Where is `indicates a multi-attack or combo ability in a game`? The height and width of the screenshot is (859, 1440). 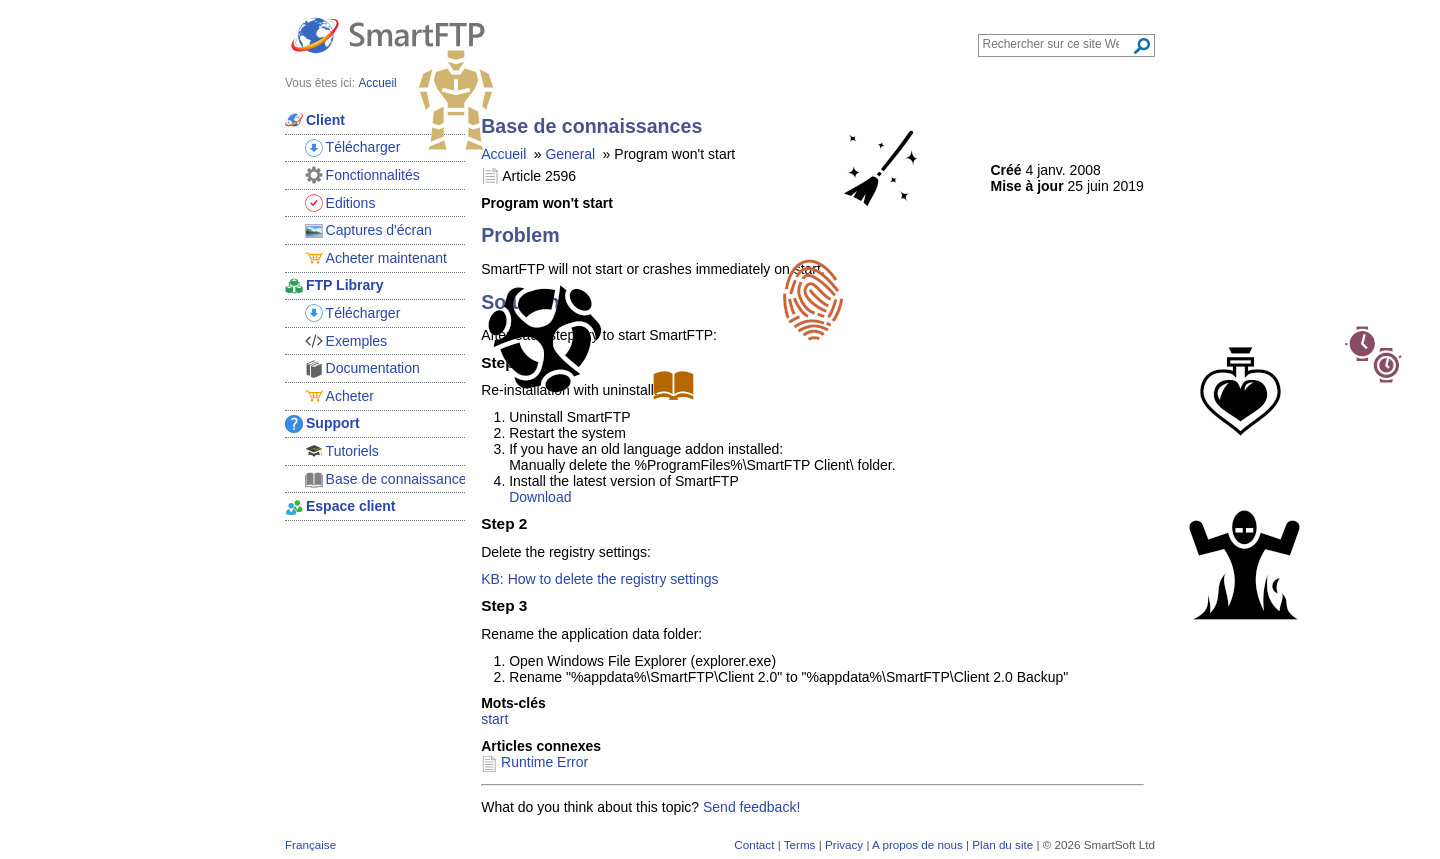 indicates a multi-attack or combo ability in a game is located at coordinates (544, 338).